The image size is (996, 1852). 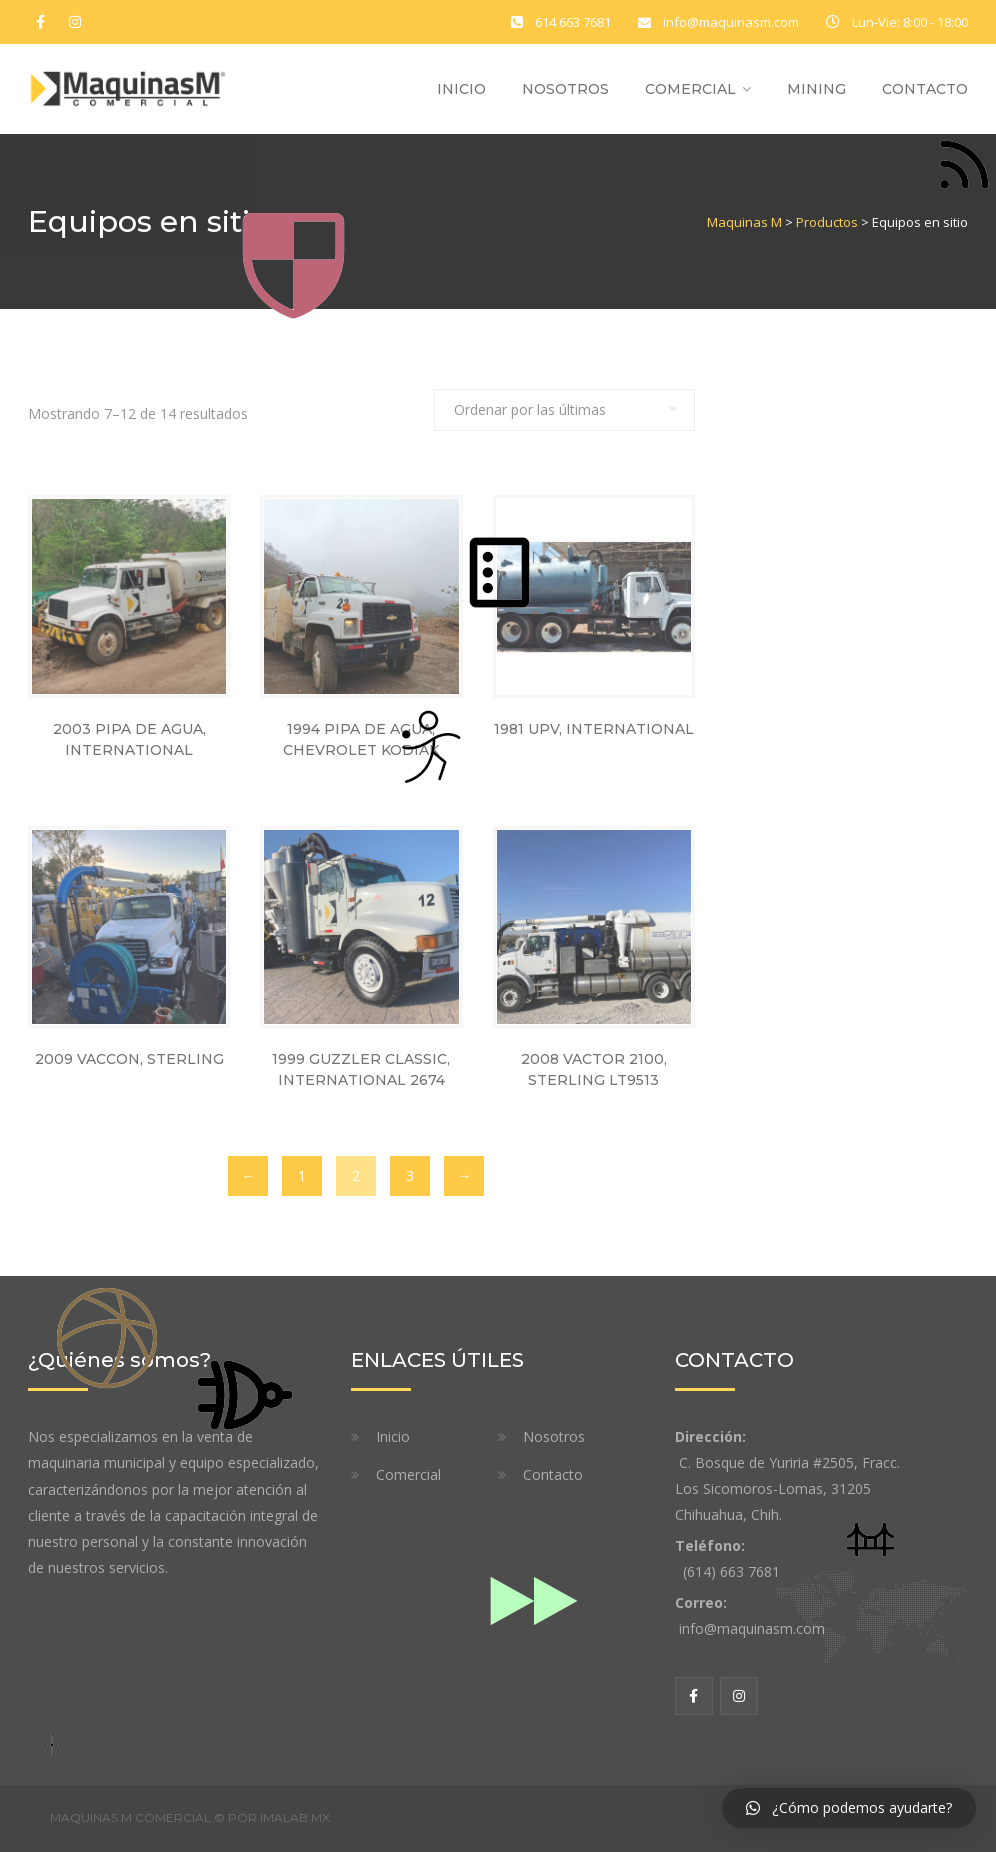 What do you see at coordinates (534, 1601) in the screenshot?
I see `skip to next track or media` at bounding box center [534, 1601].